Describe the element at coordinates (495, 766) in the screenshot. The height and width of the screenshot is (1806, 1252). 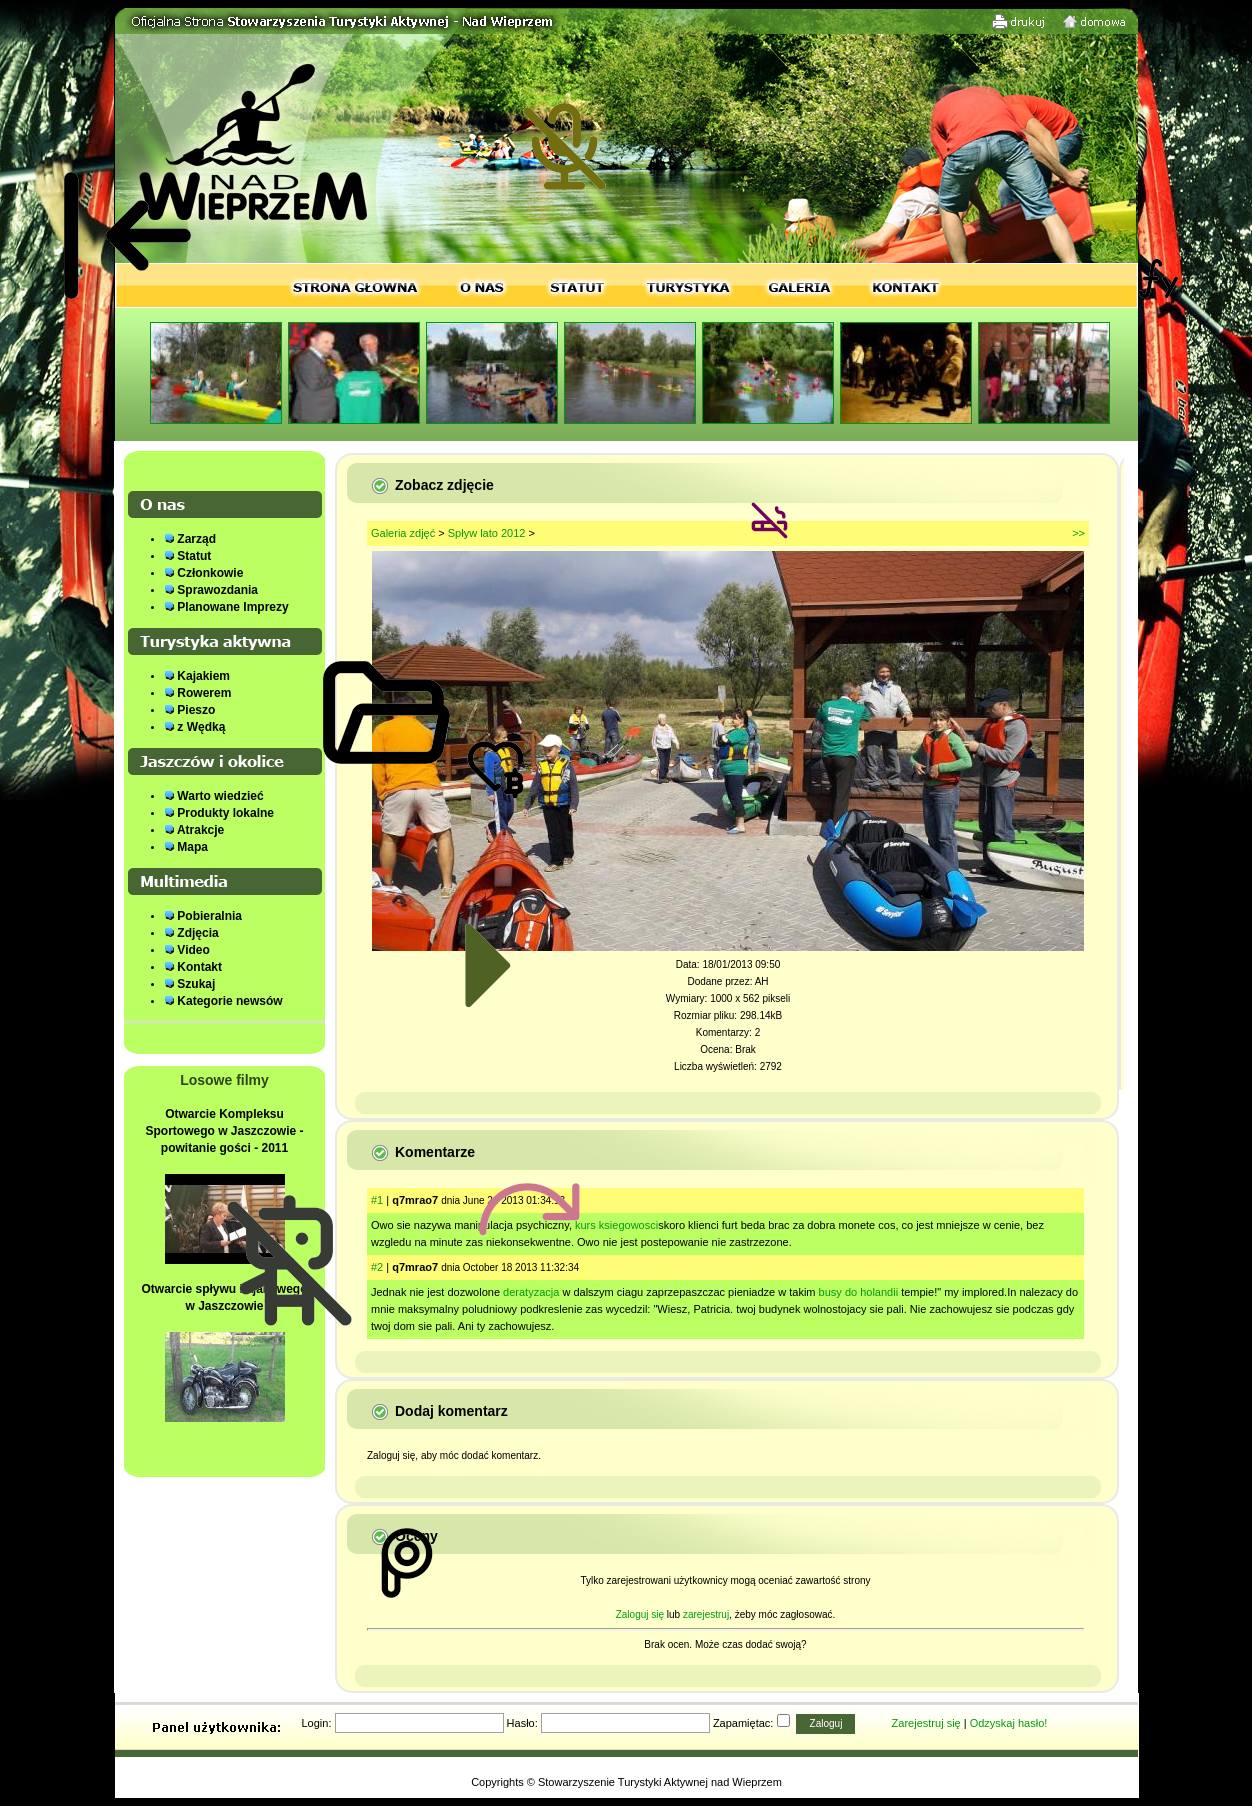
I see `favorite or save a bitcoin transaction` at that location.